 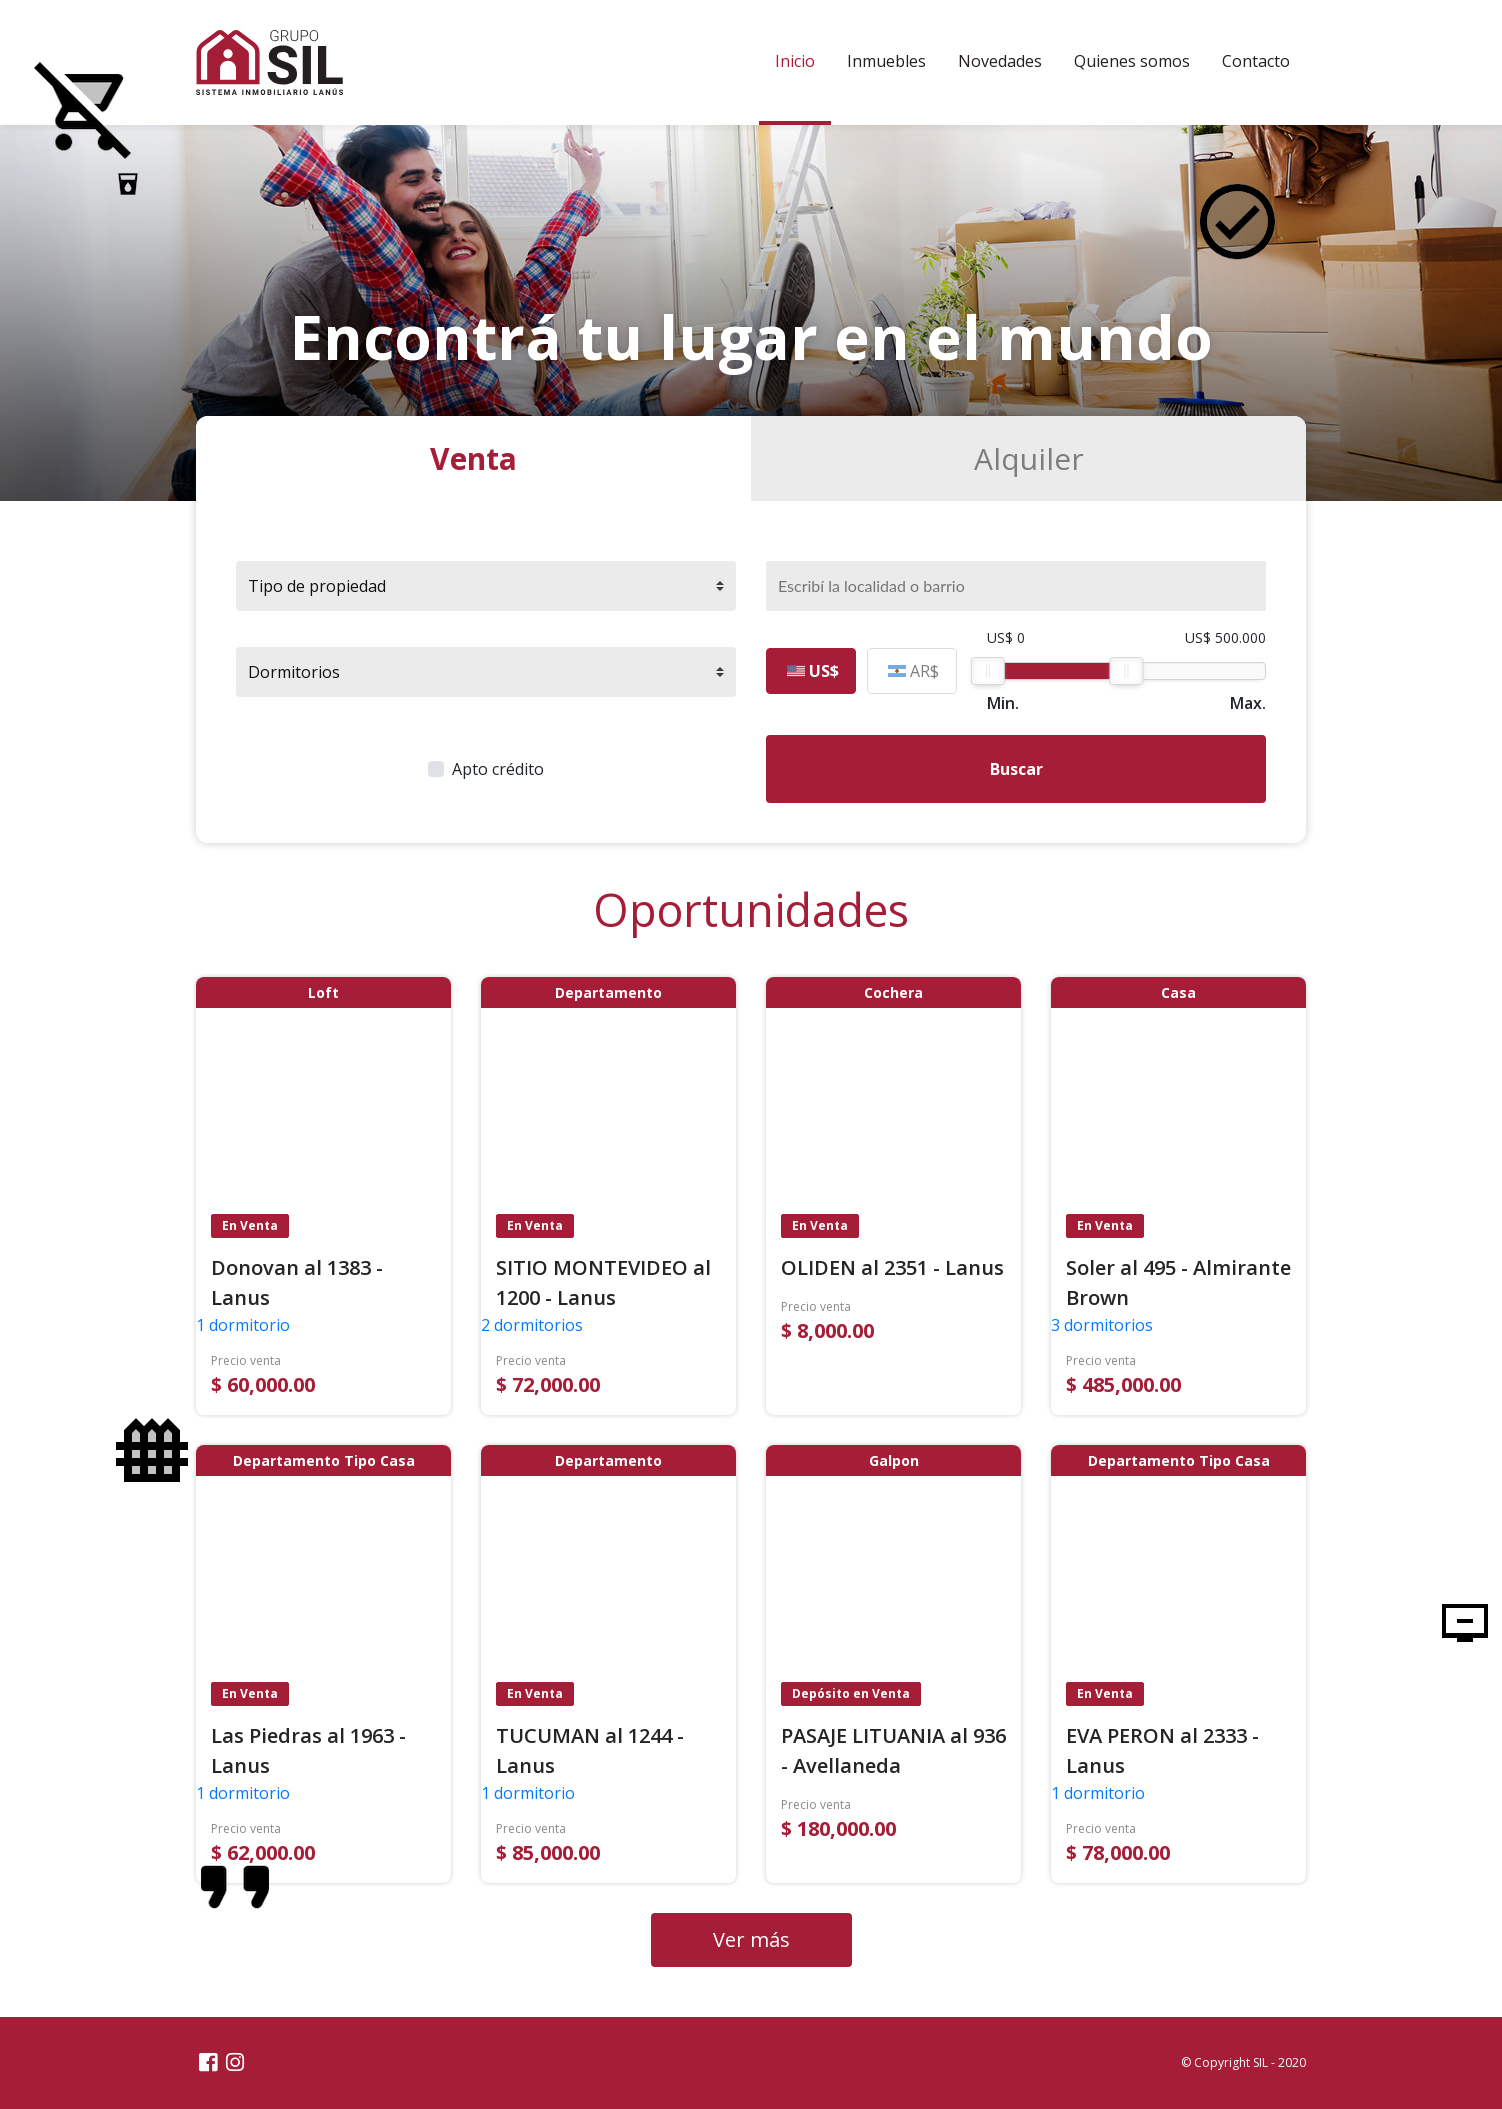 I want to click on find nearby drink or beverage locations, so click(x=128, y=184).